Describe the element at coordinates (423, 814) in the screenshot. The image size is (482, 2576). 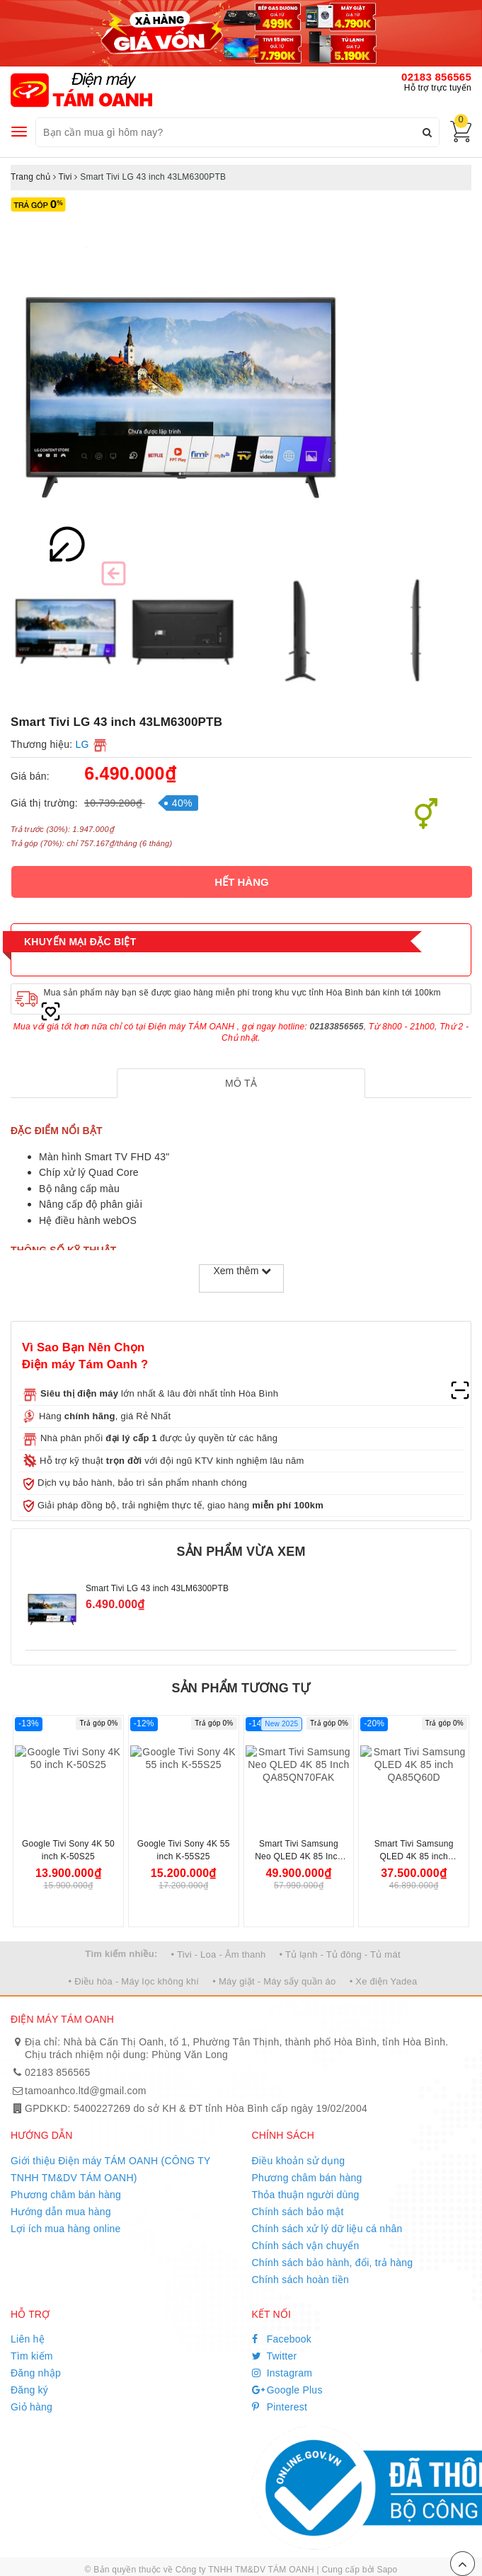
I see `indicates gender options or settings` at that location.